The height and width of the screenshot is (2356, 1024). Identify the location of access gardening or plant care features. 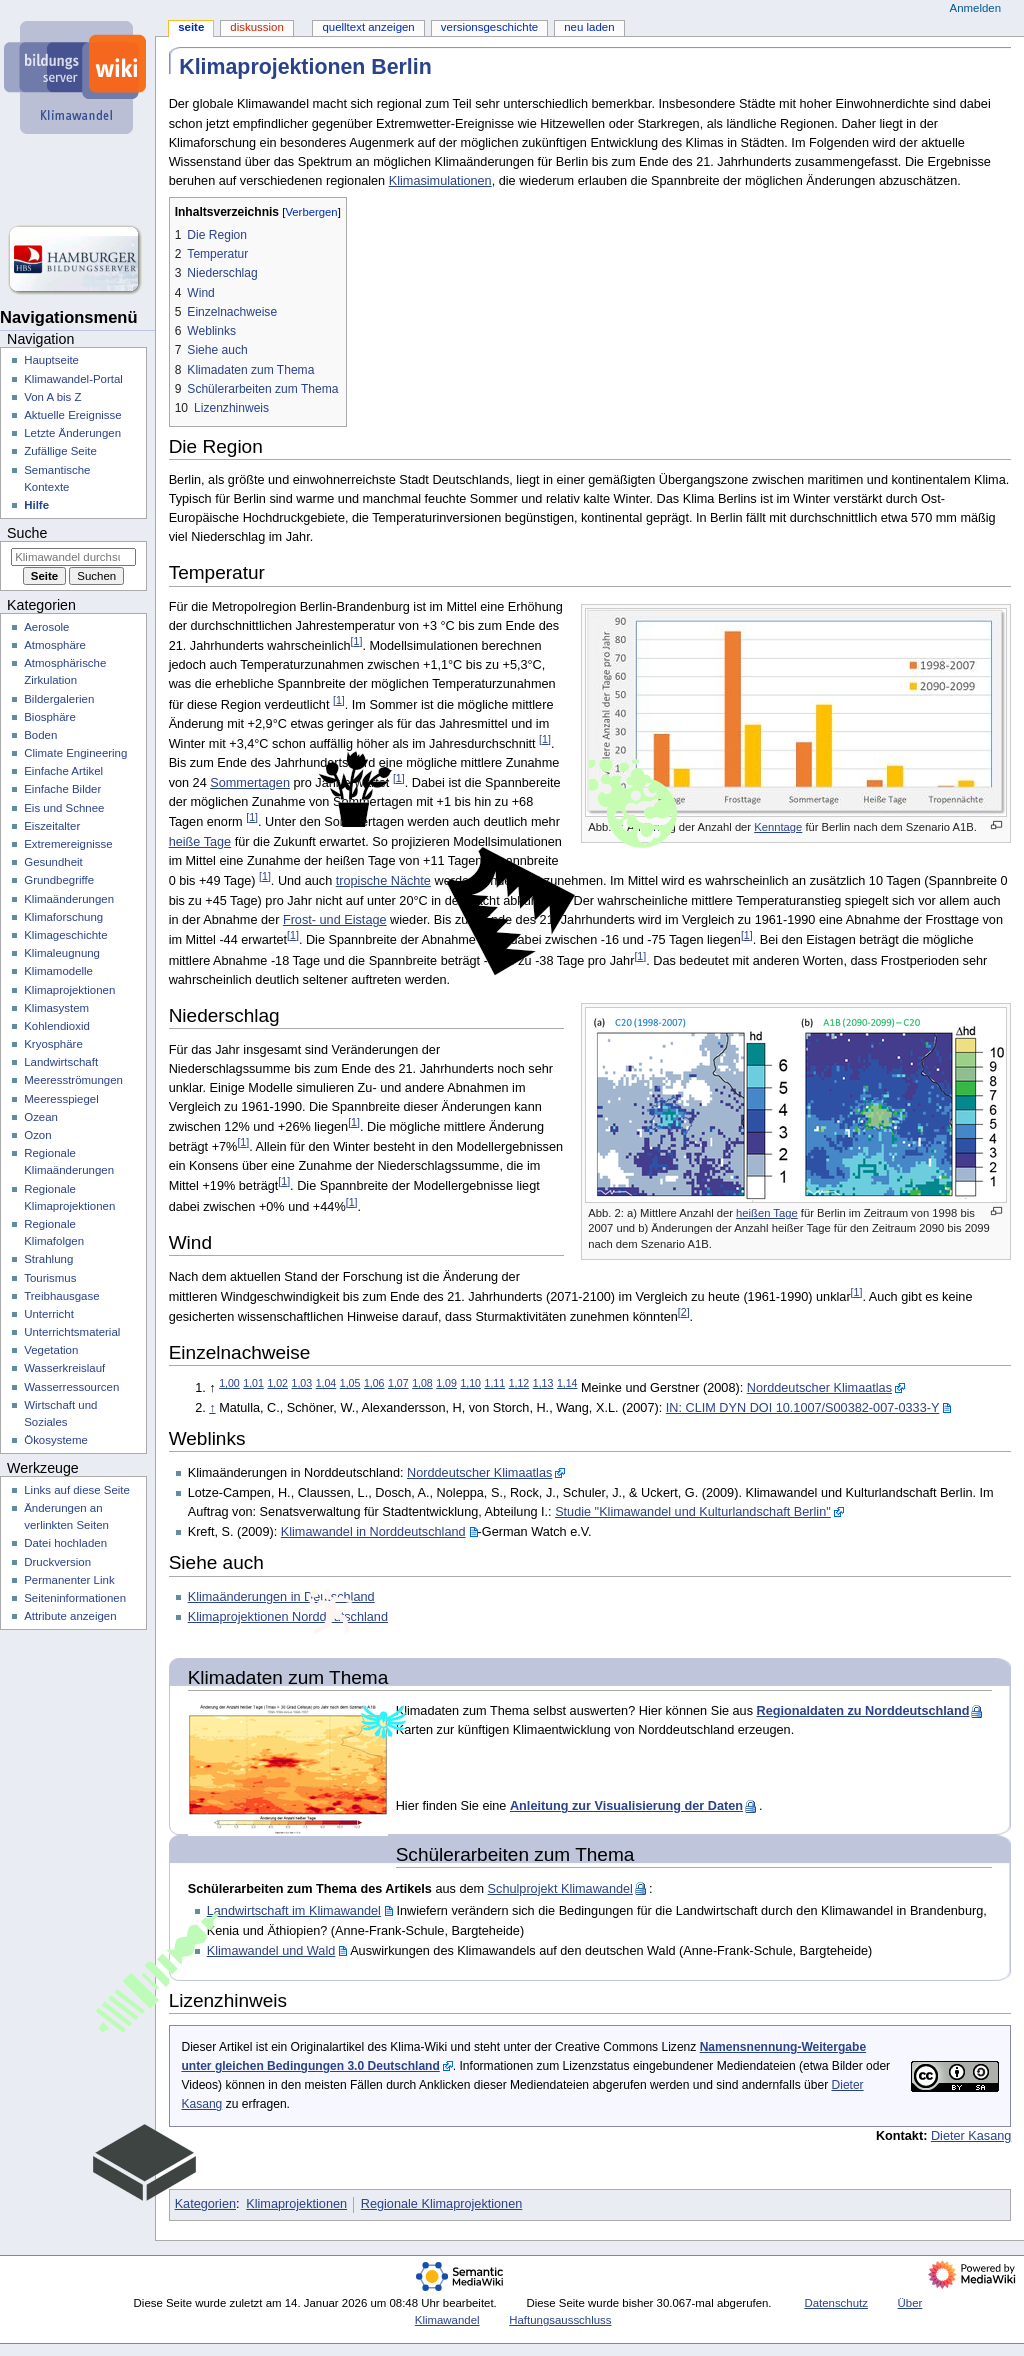
(354, 789).